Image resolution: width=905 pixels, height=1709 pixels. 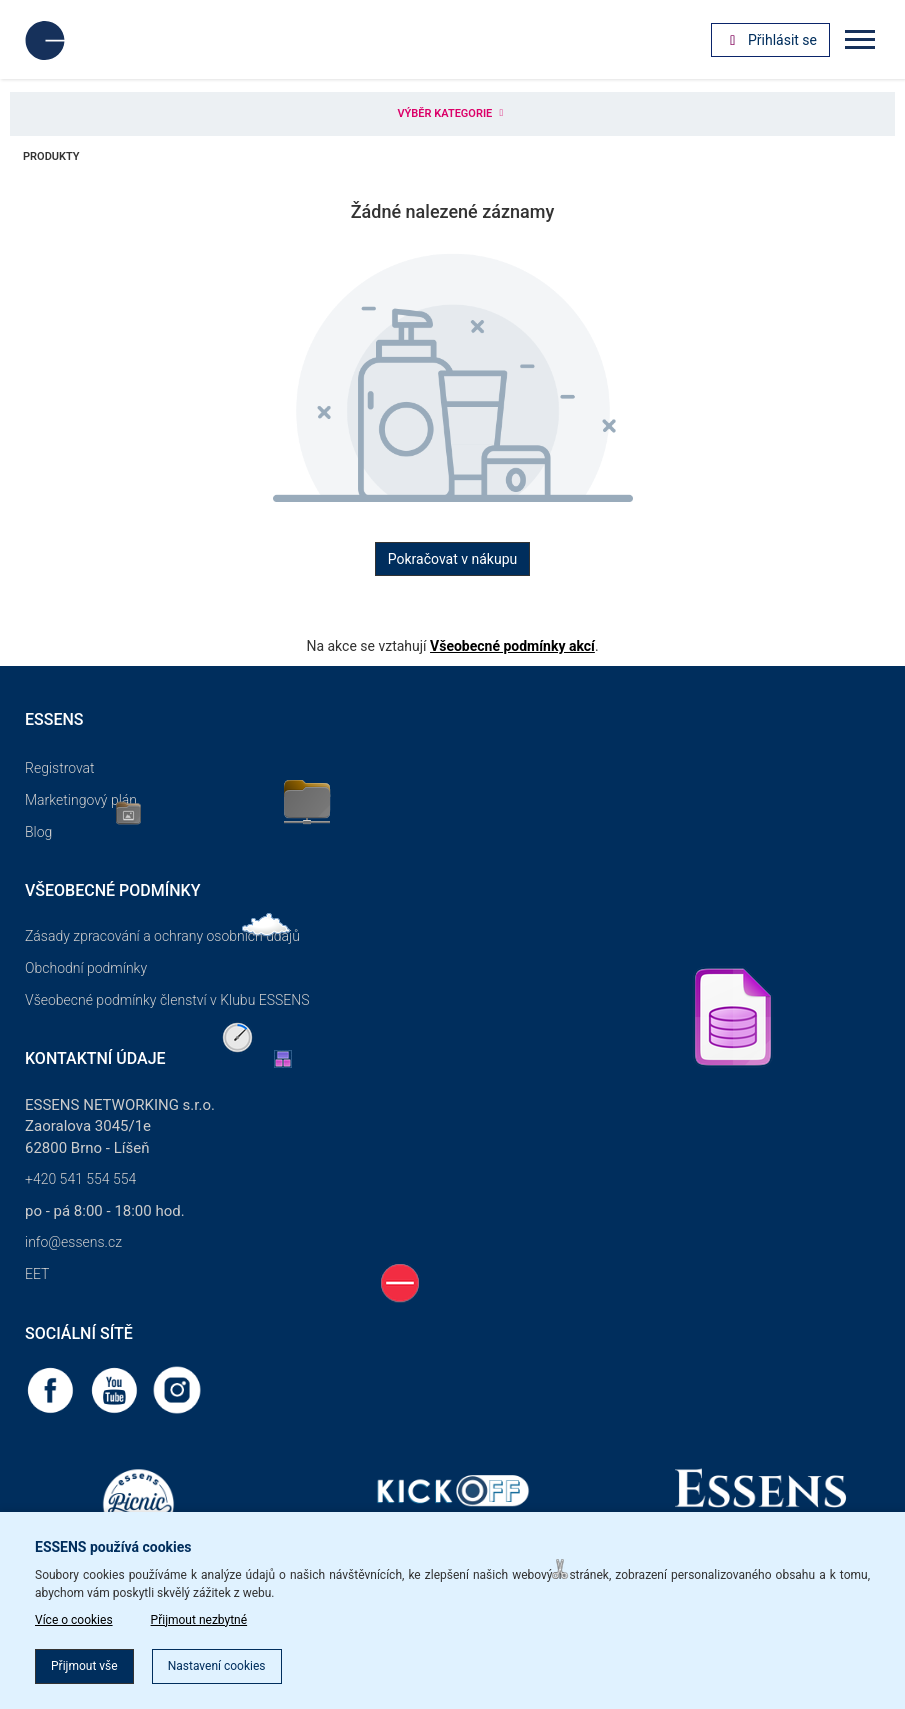 I want to click on indicates an error or failed action, so click(x=400, y=1283).